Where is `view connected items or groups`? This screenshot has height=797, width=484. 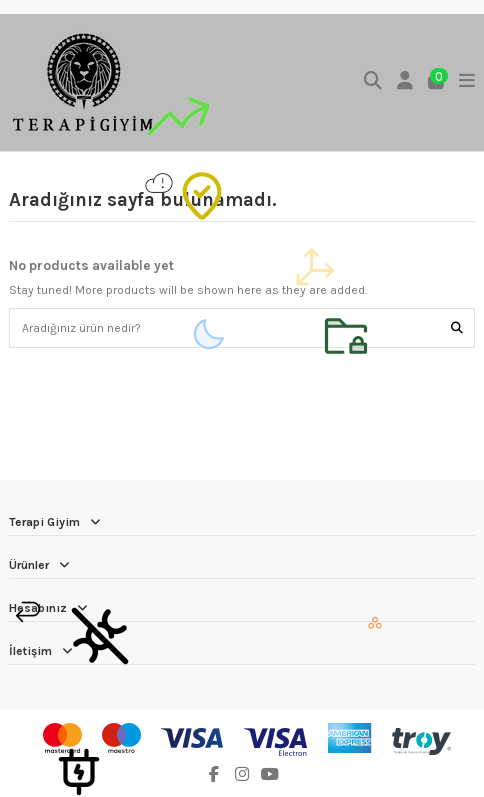 view connected items or groups is located at coordinates (375, 623).